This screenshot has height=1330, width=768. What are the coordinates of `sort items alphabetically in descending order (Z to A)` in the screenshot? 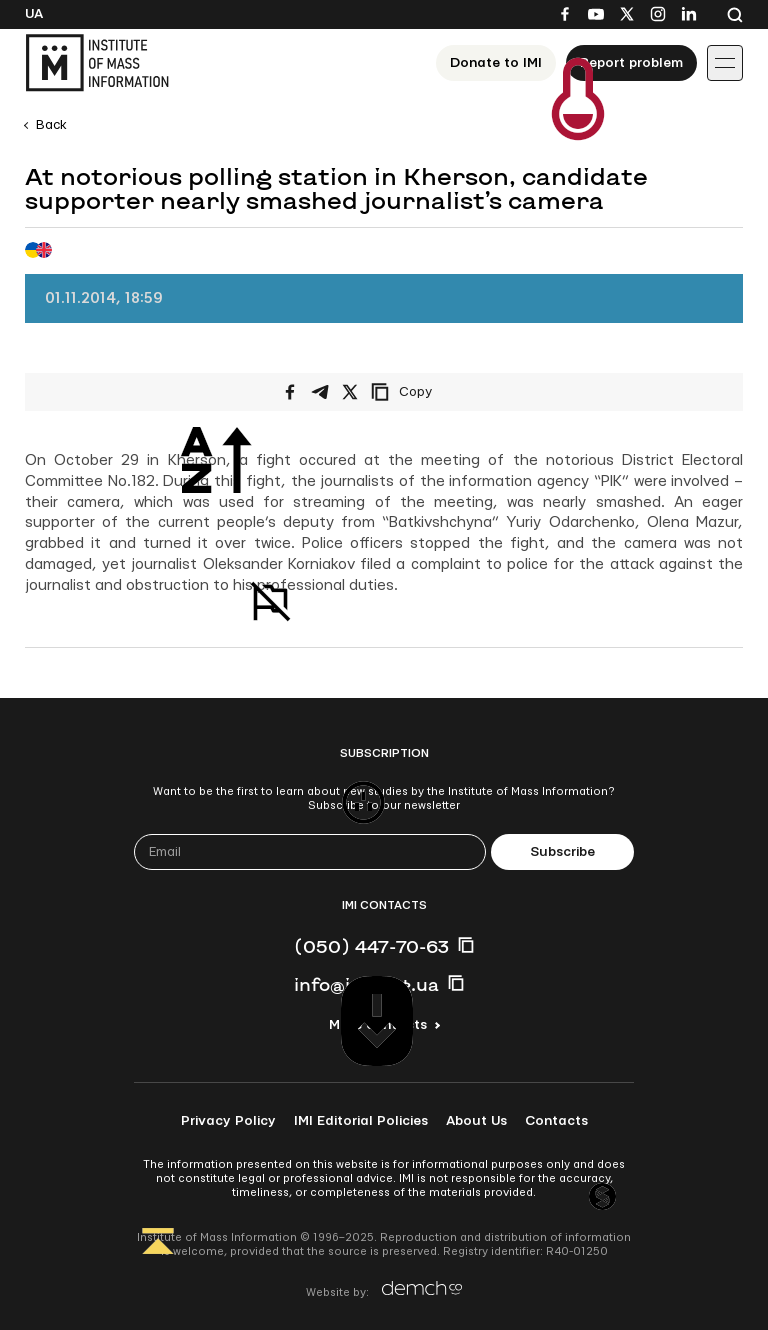 It's located at (215, 460).